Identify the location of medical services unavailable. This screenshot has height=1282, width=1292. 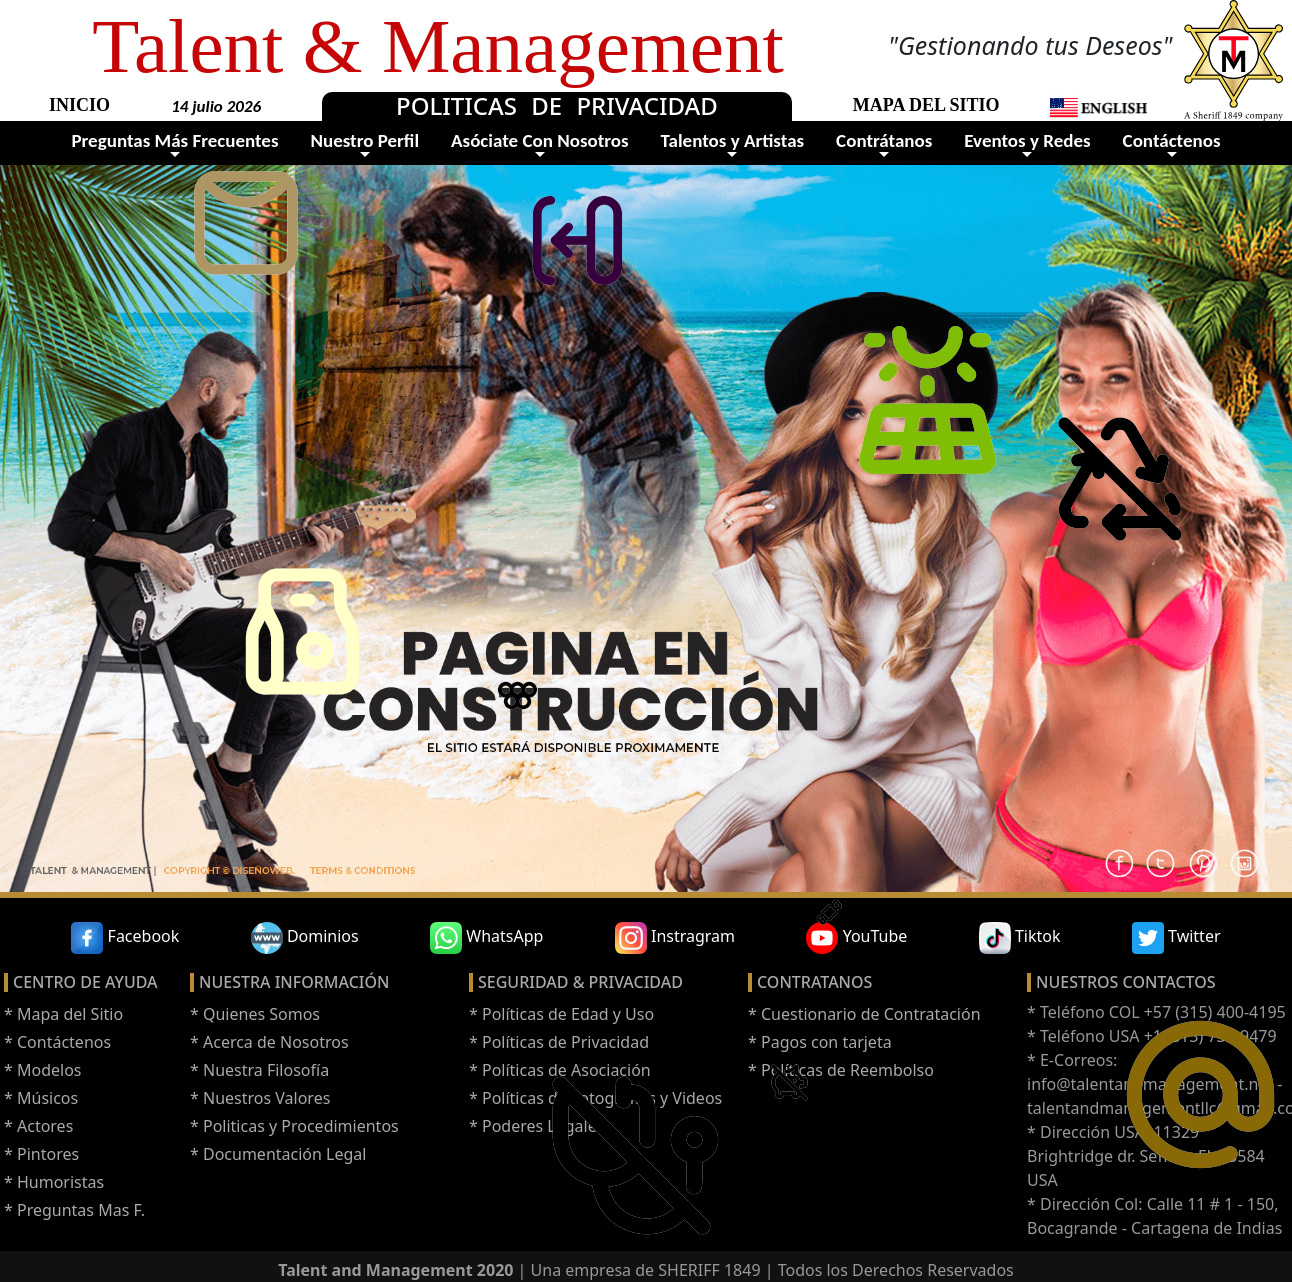
(631, 1155).